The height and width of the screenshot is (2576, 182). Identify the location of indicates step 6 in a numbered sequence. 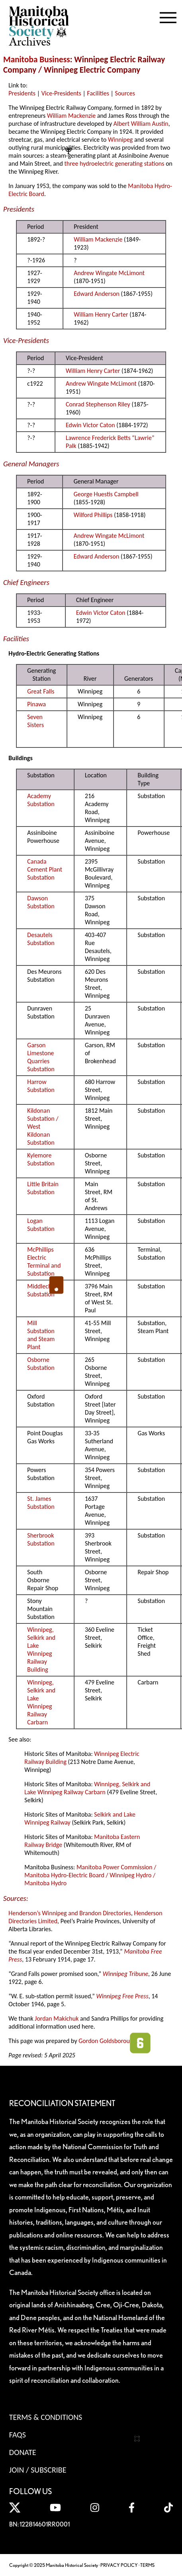
(140, 2043).